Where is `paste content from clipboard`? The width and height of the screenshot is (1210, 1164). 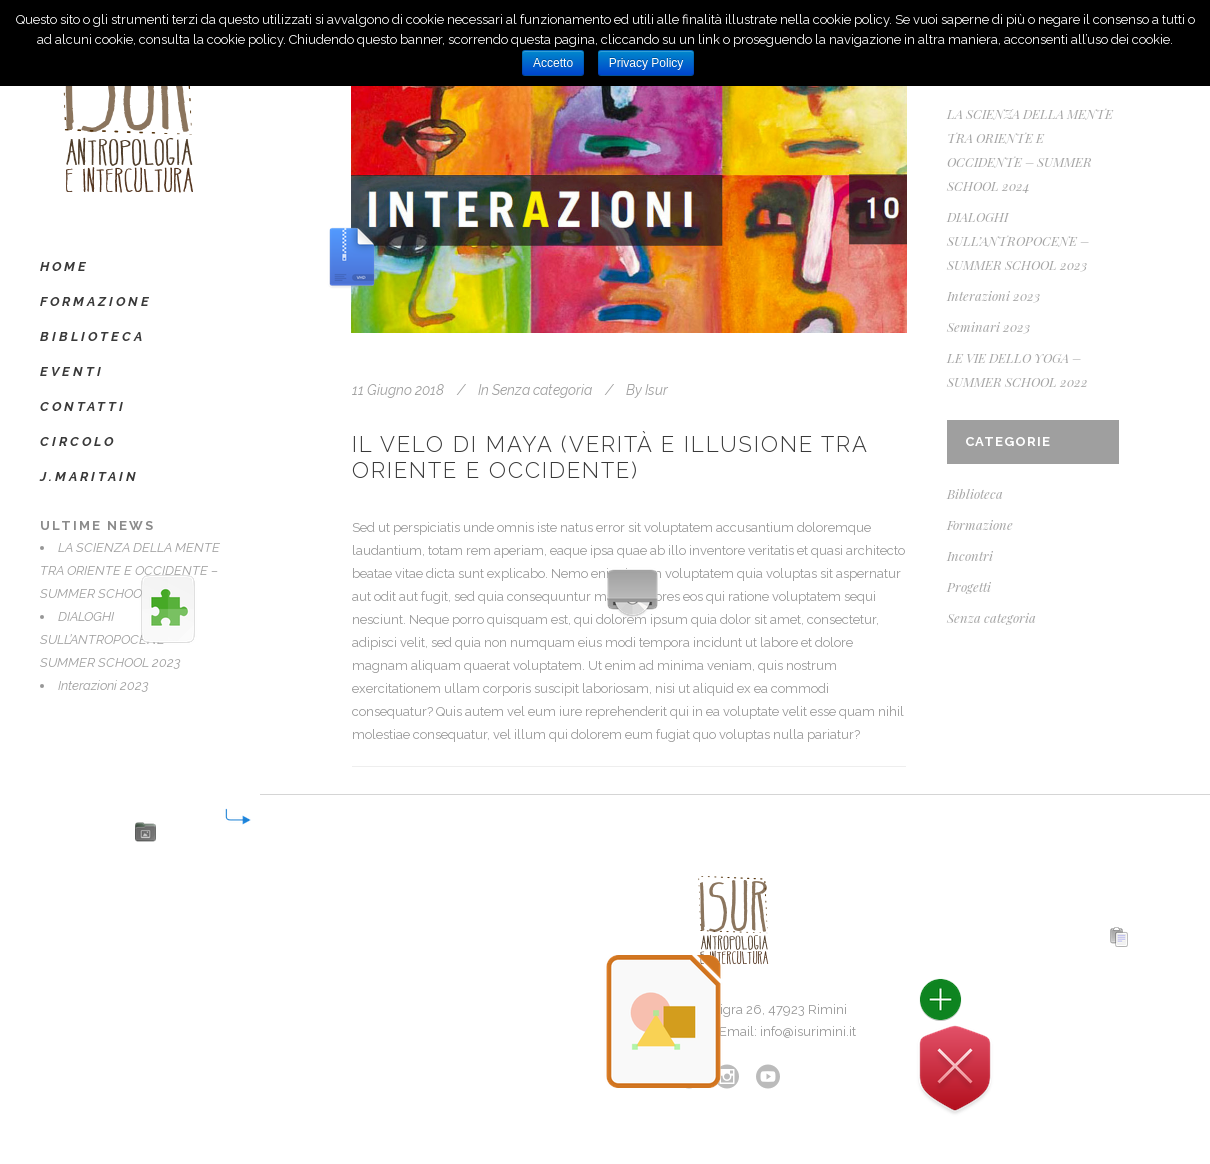 paste content from clipboard is located at coordinates (1119, 937).